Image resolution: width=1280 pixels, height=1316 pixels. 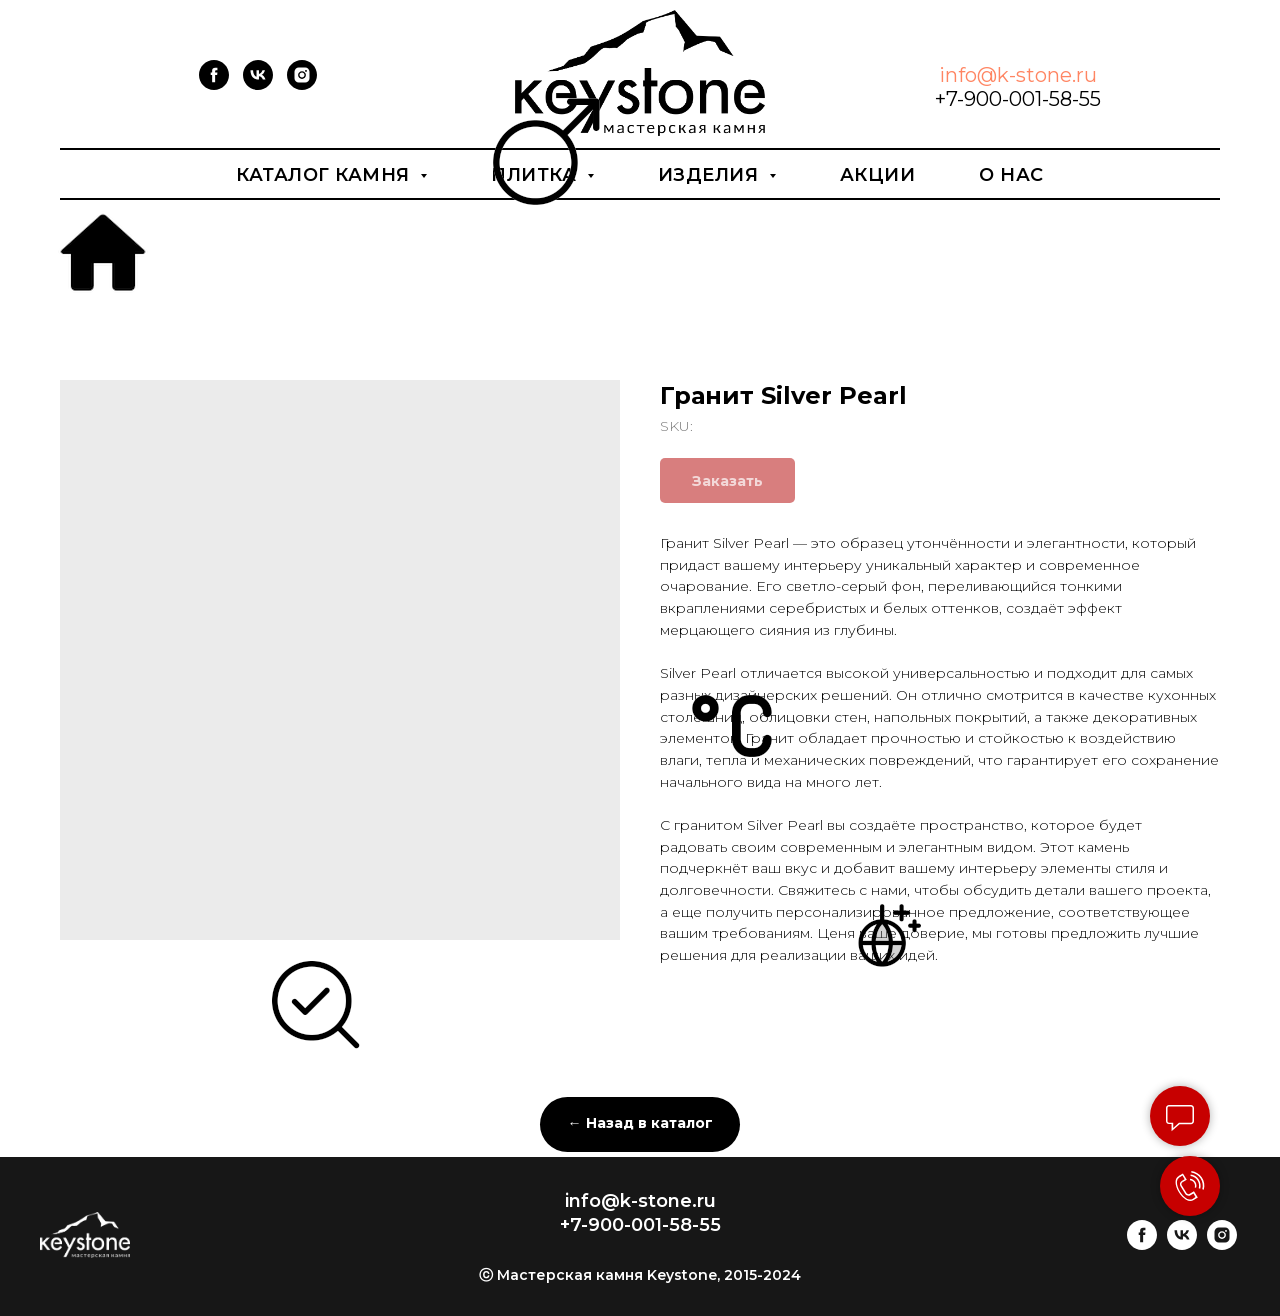 I want to click on indicates male gender selection, so click(x=548, y=149).